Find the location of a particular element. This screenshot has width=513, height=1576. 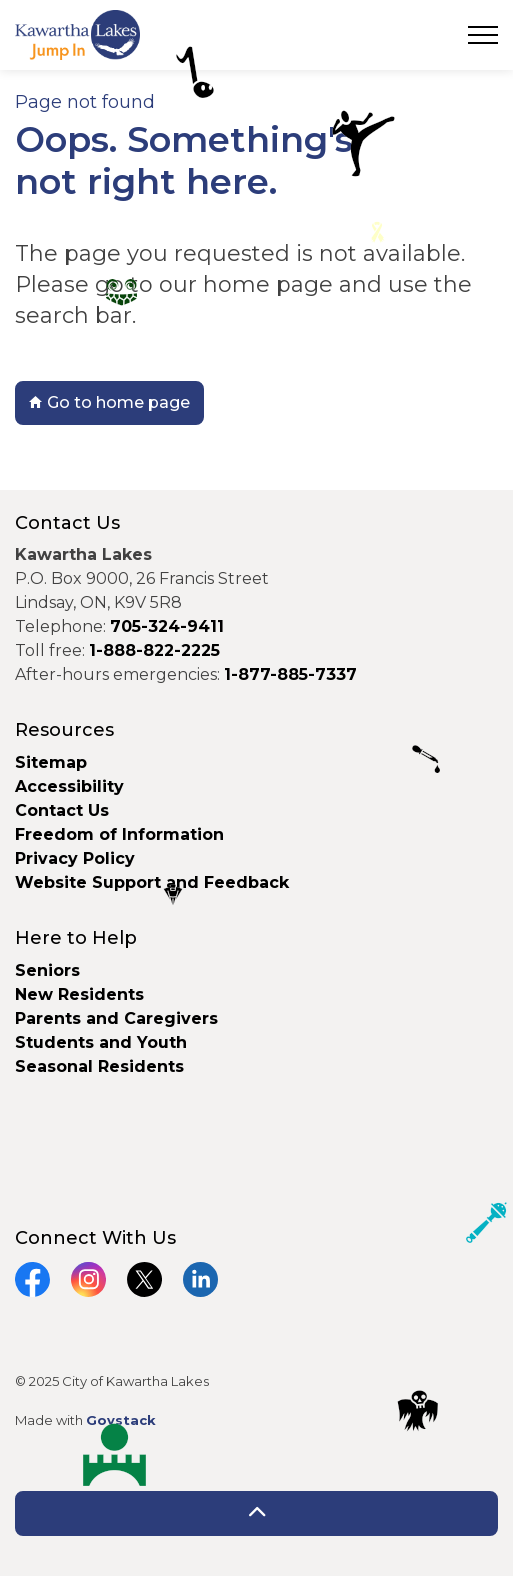

select a color from the canvas is located at coordinates (426, 759).